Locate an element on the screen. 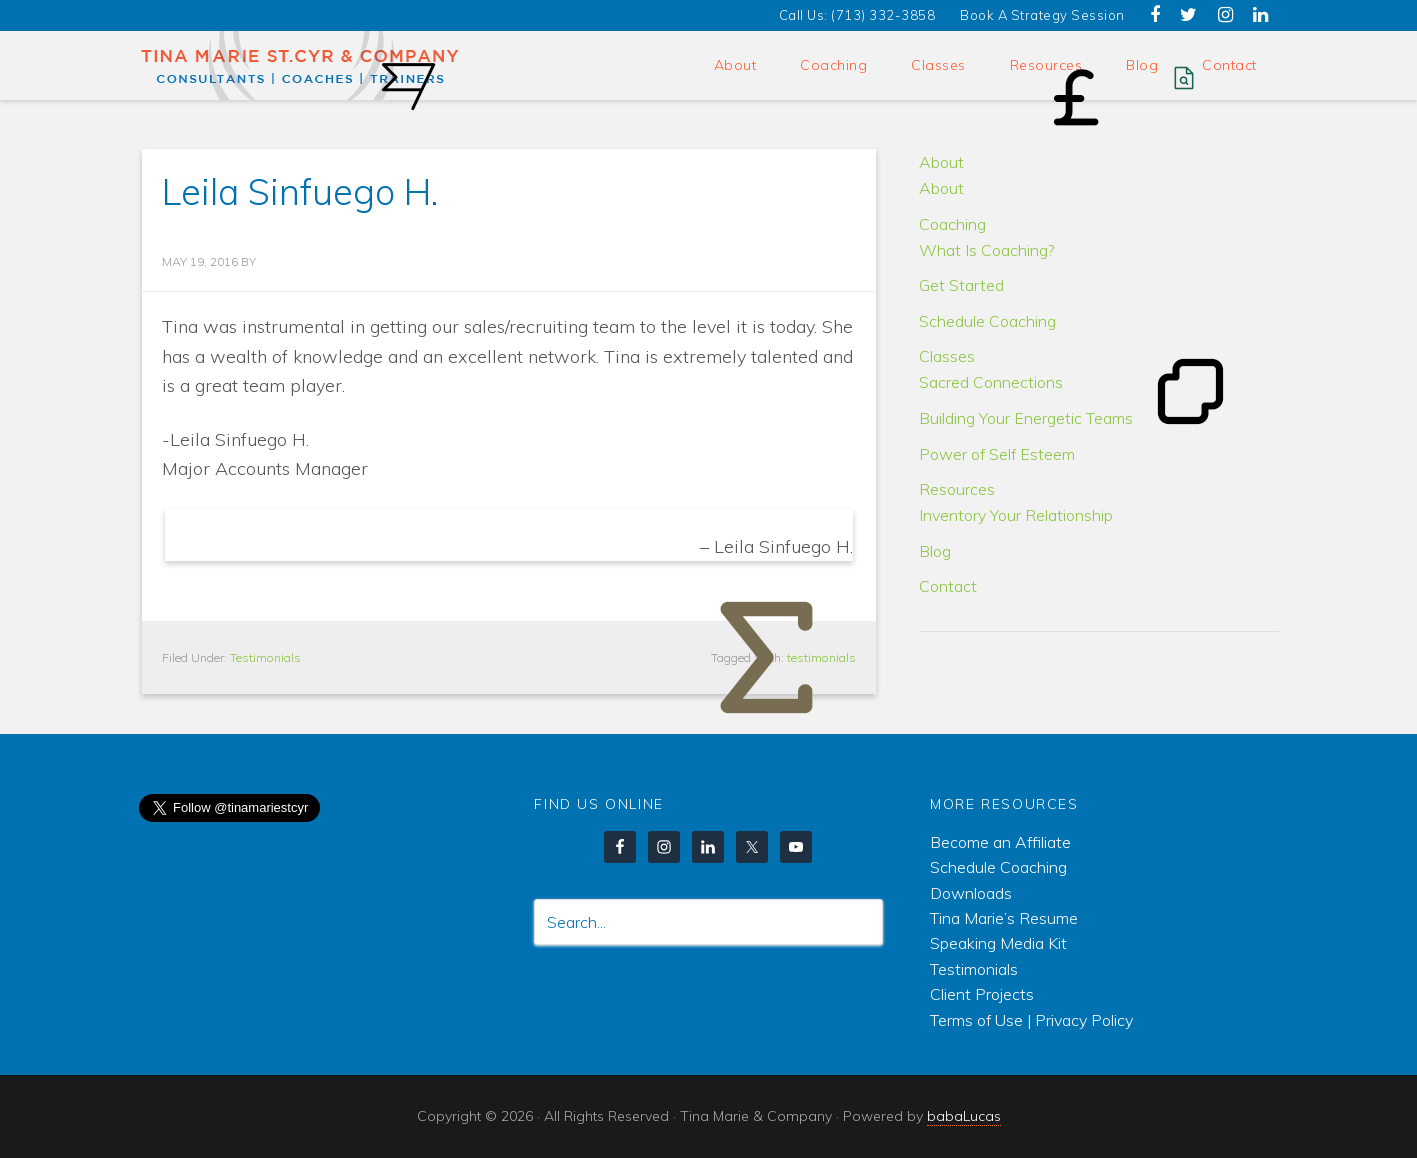 The height and width of the screenshot is (1158, 1417). flag or bookmark an item is located at coordinates (406, 83).